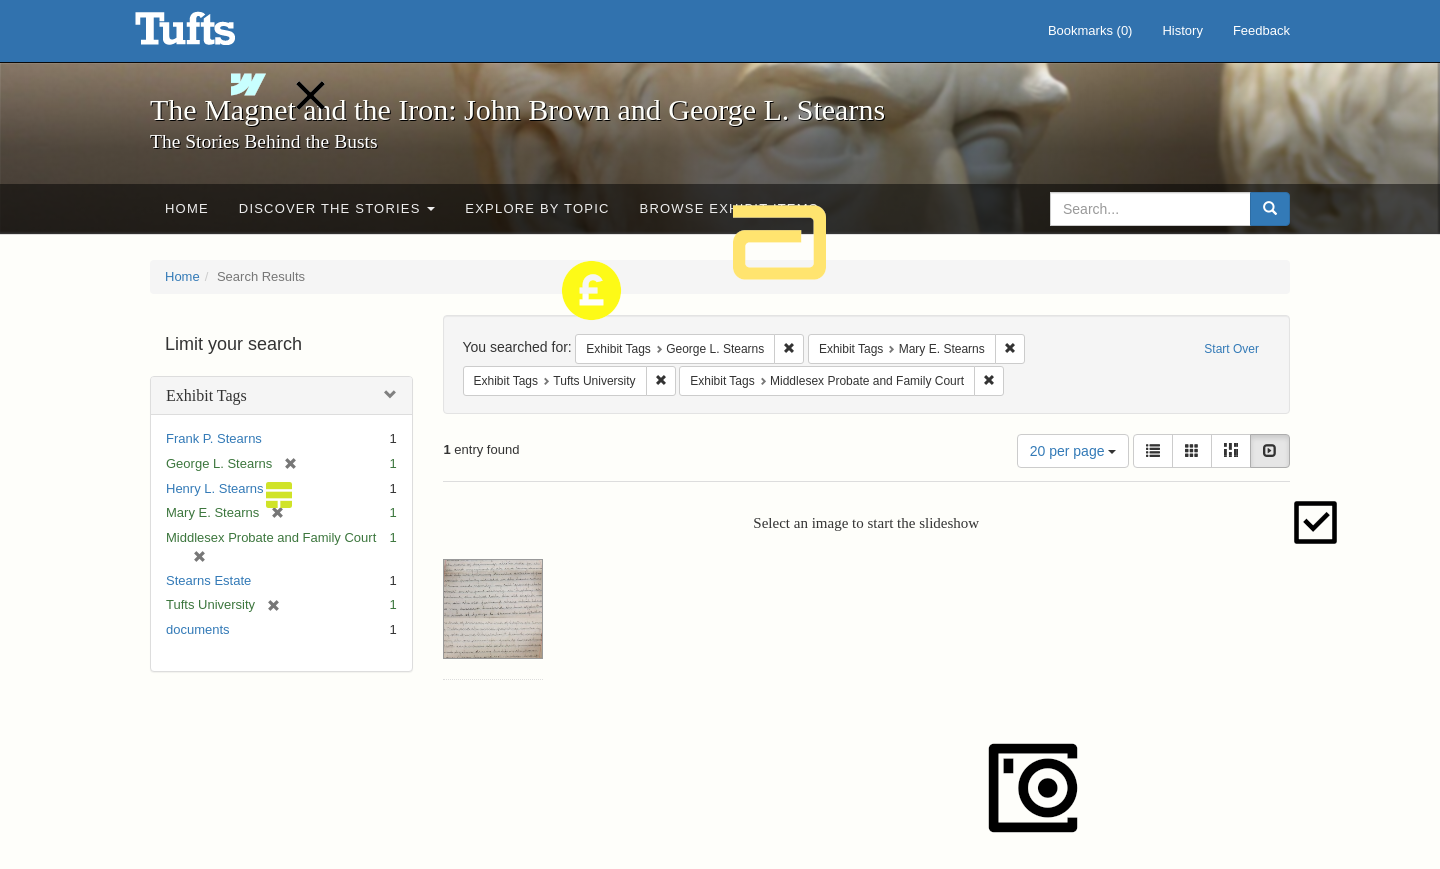 This screenshot has width=1440, height=869. What do you see at coordinates (310, 95) in the screenshot?
I see `close the current window or dialog` at bounding box center [310, 95].